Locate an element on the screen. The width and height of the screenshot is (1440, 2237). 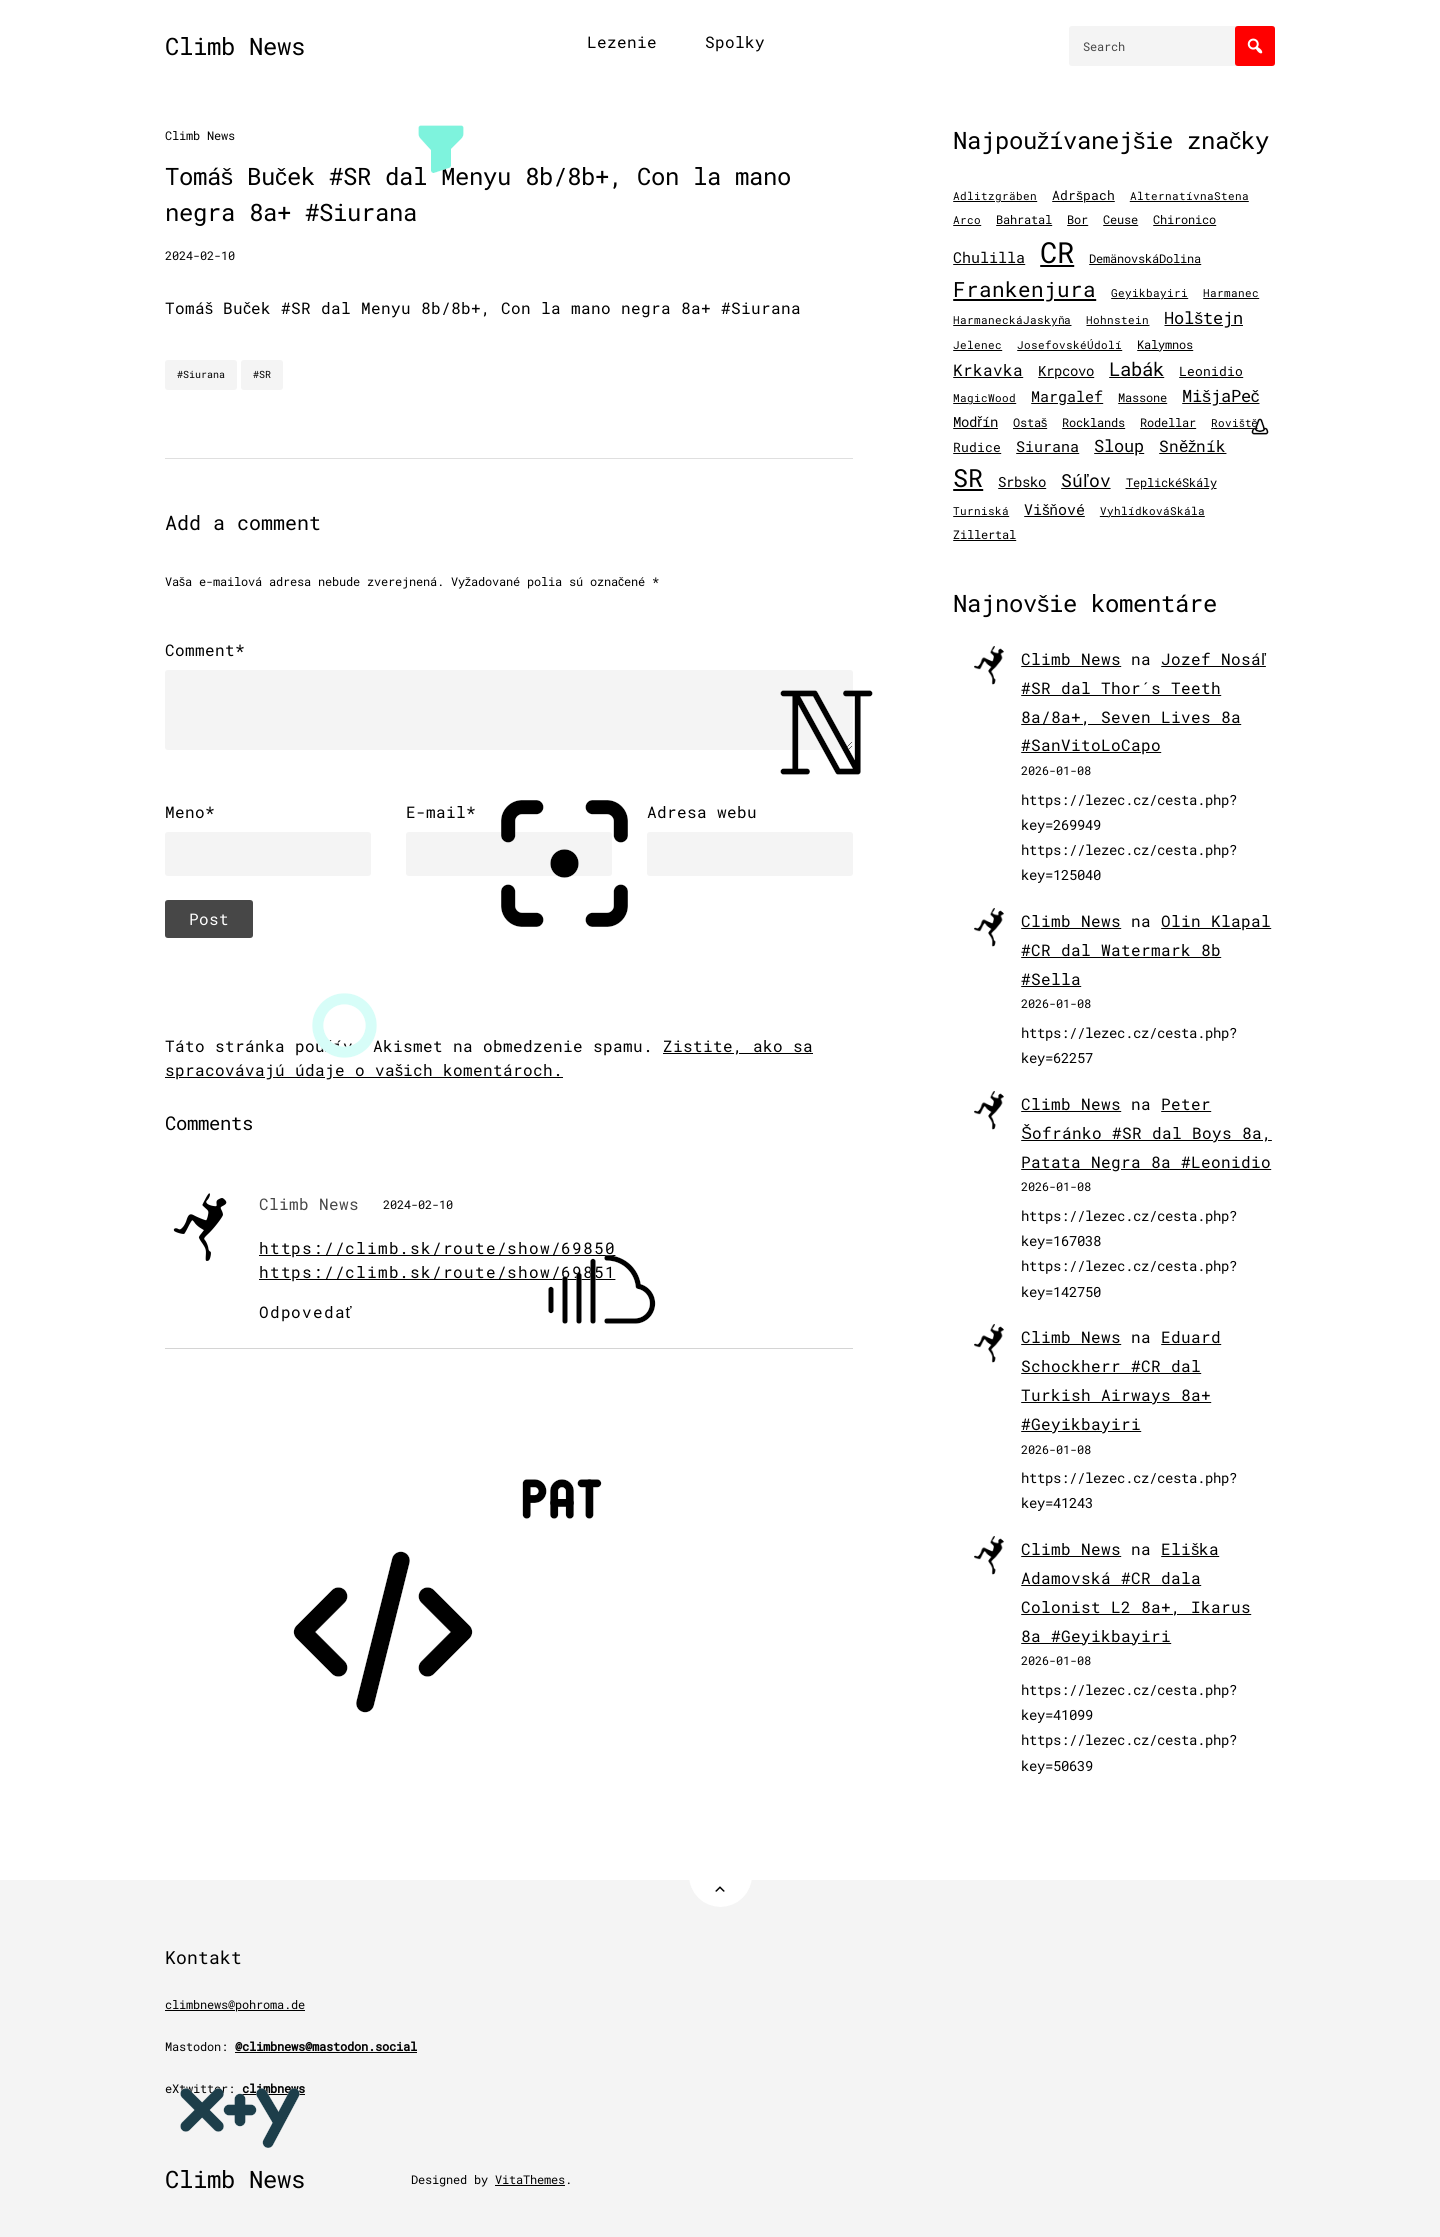
open notion app is located at coordinates (826, 732).